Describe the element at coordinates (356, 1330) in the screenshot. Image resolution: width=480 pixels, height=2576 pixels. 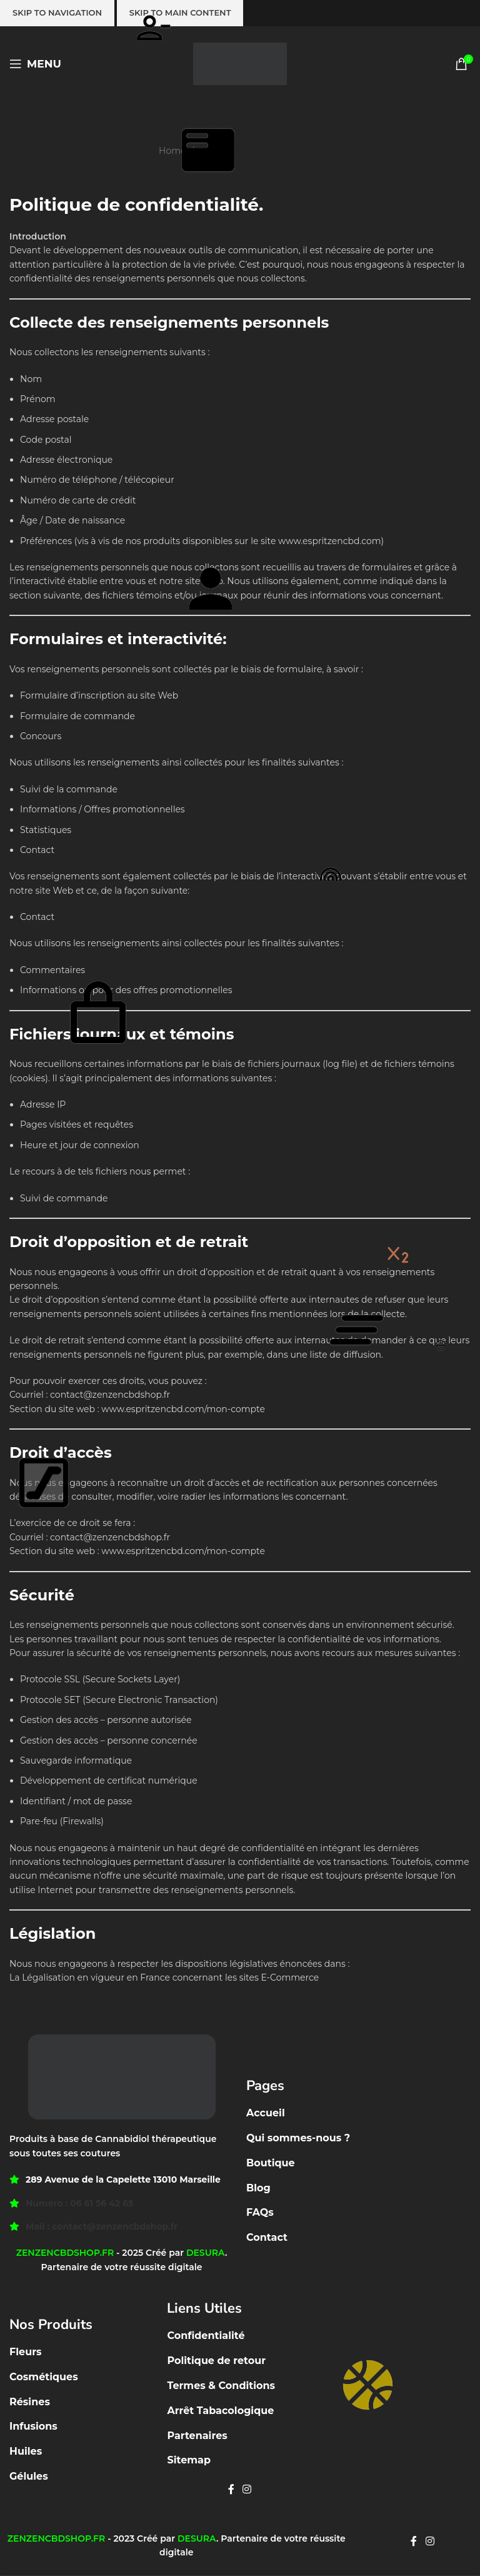
I see `clear all items from a list` at that location.